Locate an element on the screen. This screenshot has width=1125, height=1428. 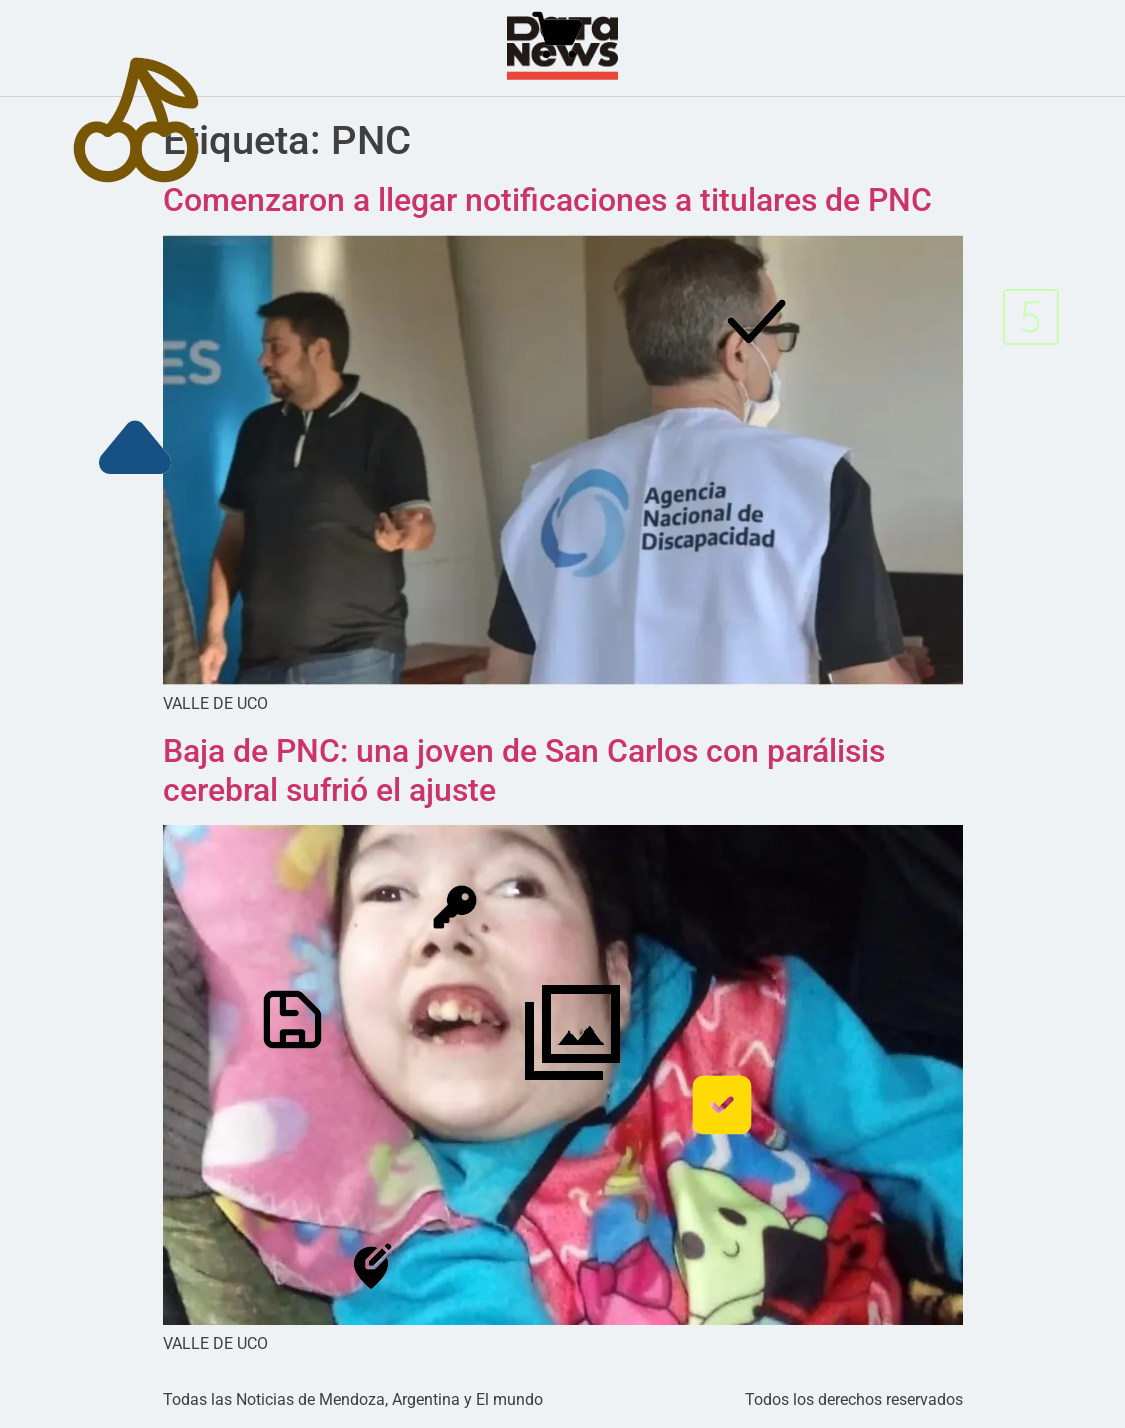
edit a saved location is located at coordinates (371, 1268).